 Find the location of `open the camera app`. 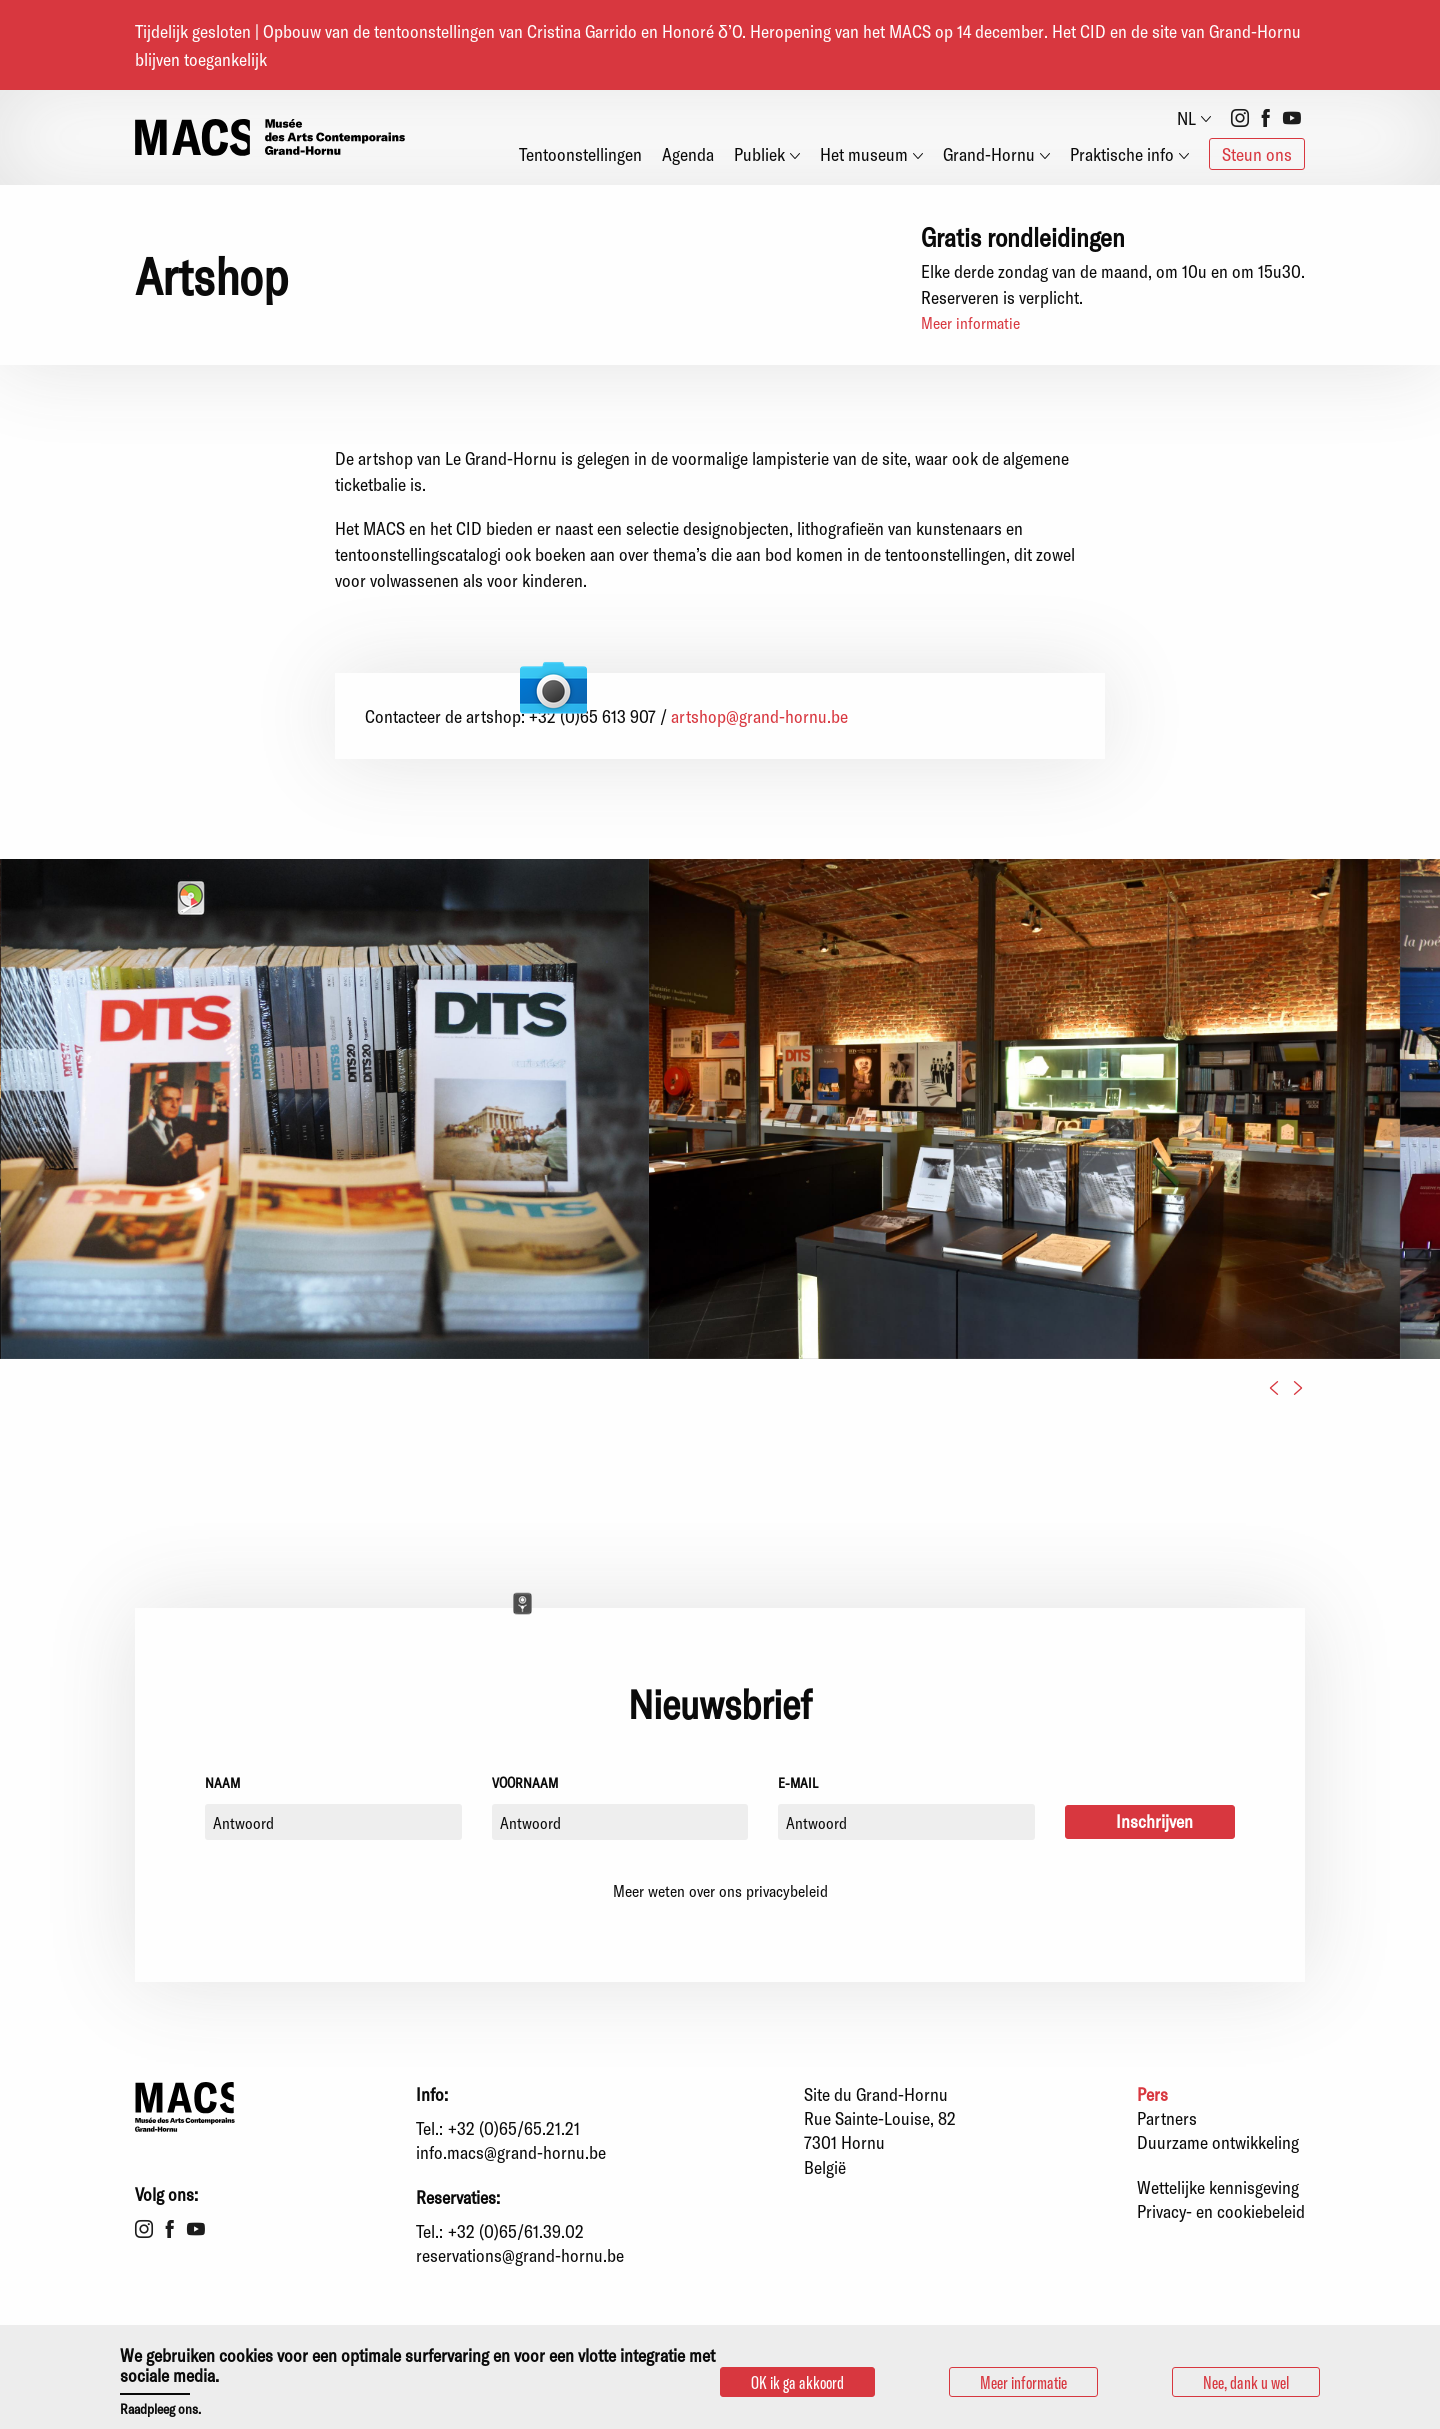

open the camera app is located at coordinates (553, 688).